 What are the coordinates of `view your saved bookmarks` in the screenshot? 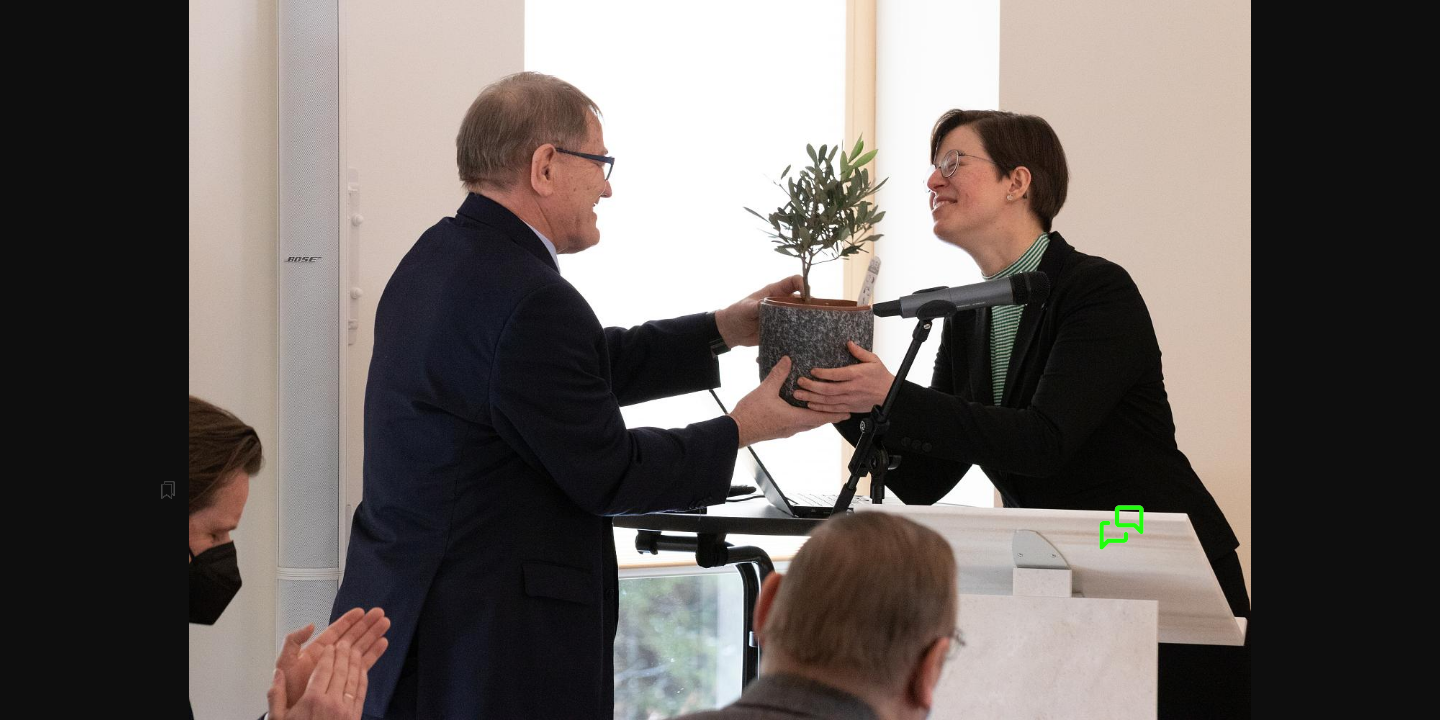 It's located at (168, 490).